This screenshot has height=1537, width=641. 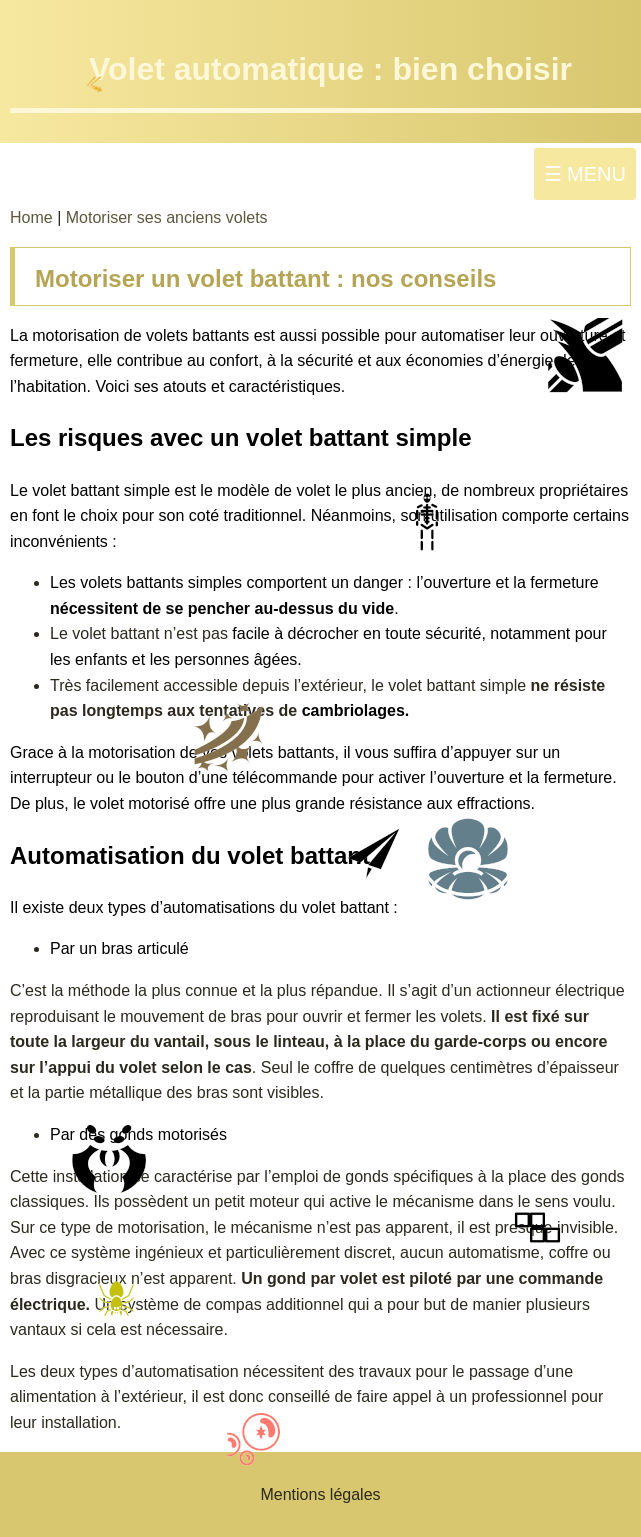 What do you see at coordinates (373, 853) in the screenshot?
I see `send a message` at bounding box center [373, 853].